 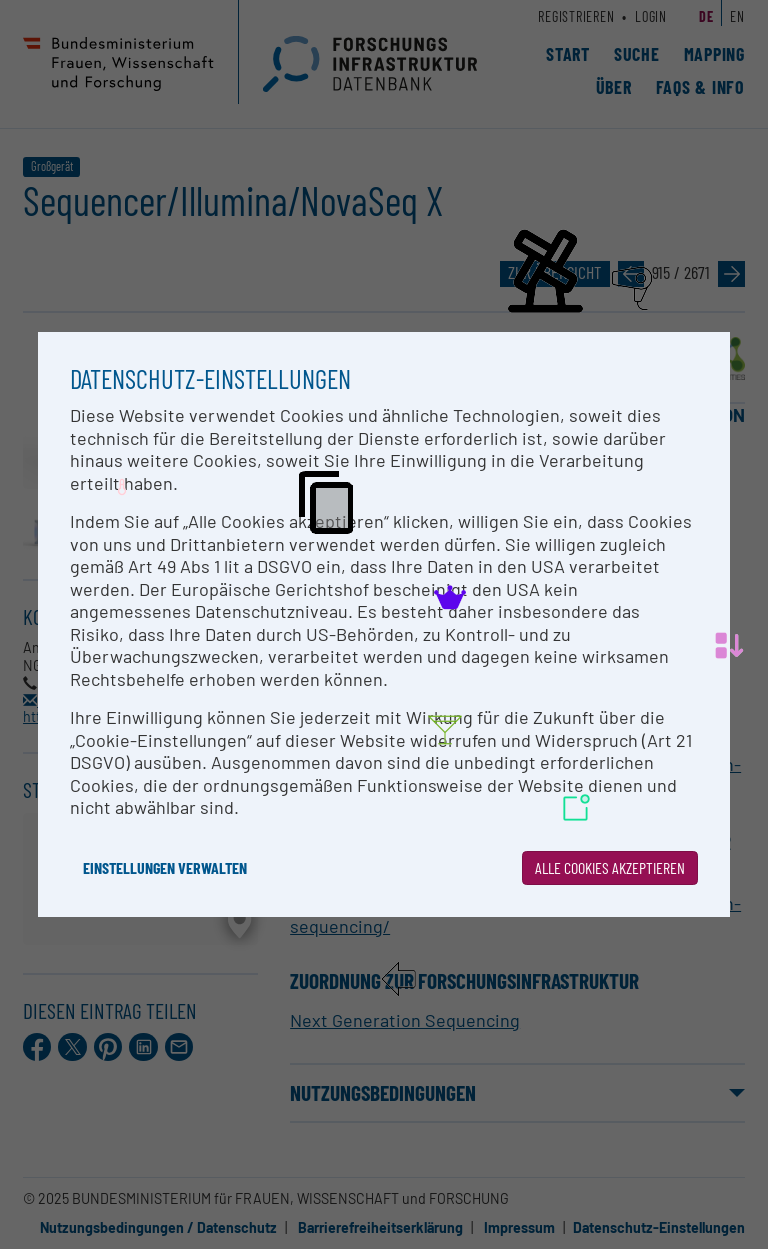 I want to click on copy to clipboard, so click(x=327, y=502).